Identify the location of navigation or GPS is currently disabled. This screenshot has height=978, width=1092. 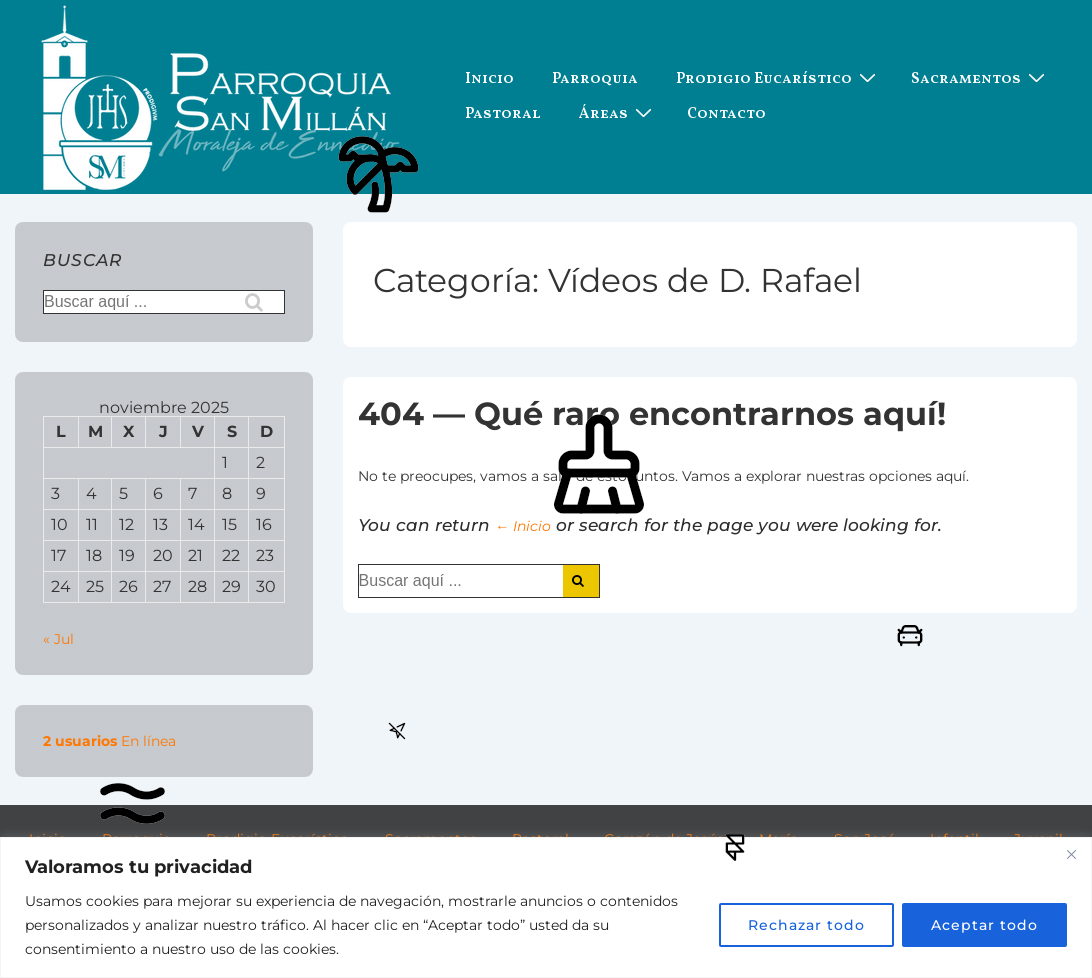
(397, 731).